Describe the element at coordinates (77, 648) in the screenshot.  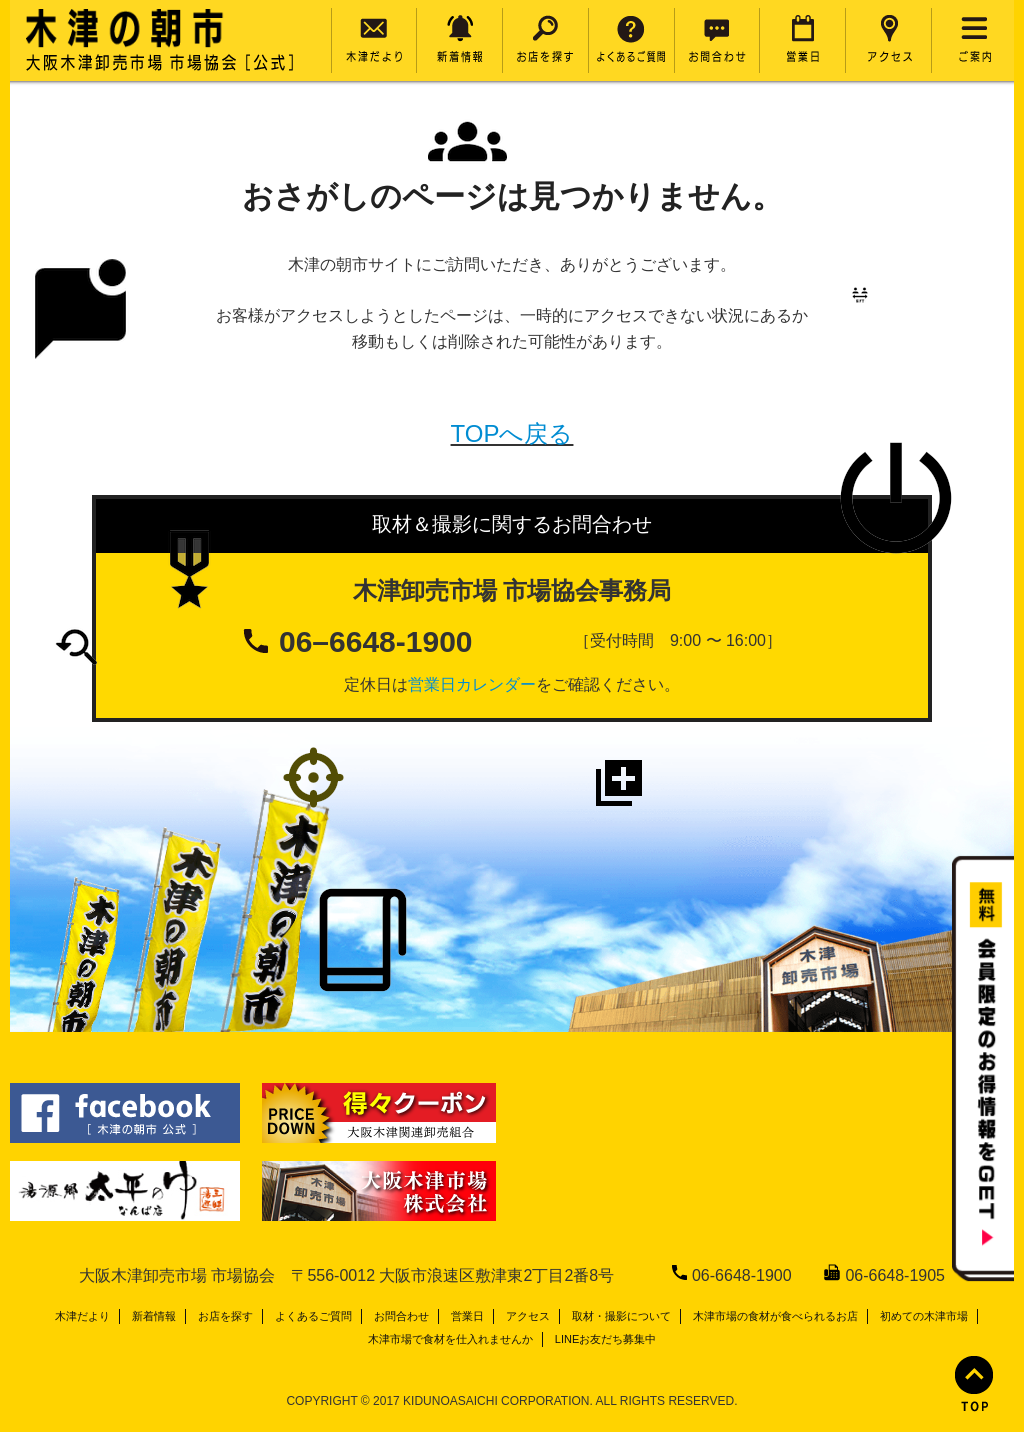
I see `redo or retry a search` at that location.